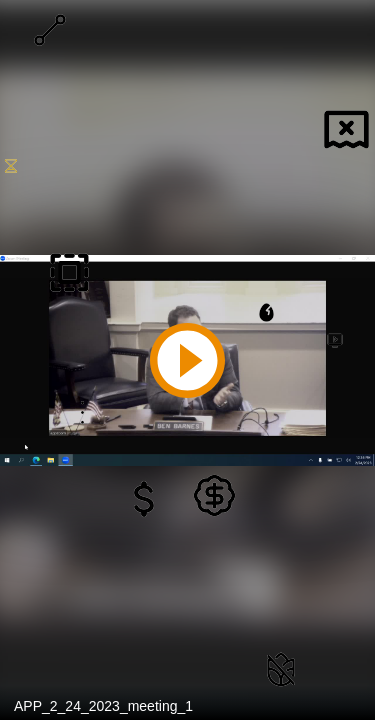 The image size is (375, 720). What do you see at coordinates (214, 495) in the screenshot?
I see `view pricing or payment options` at bounding box center [214, 495].